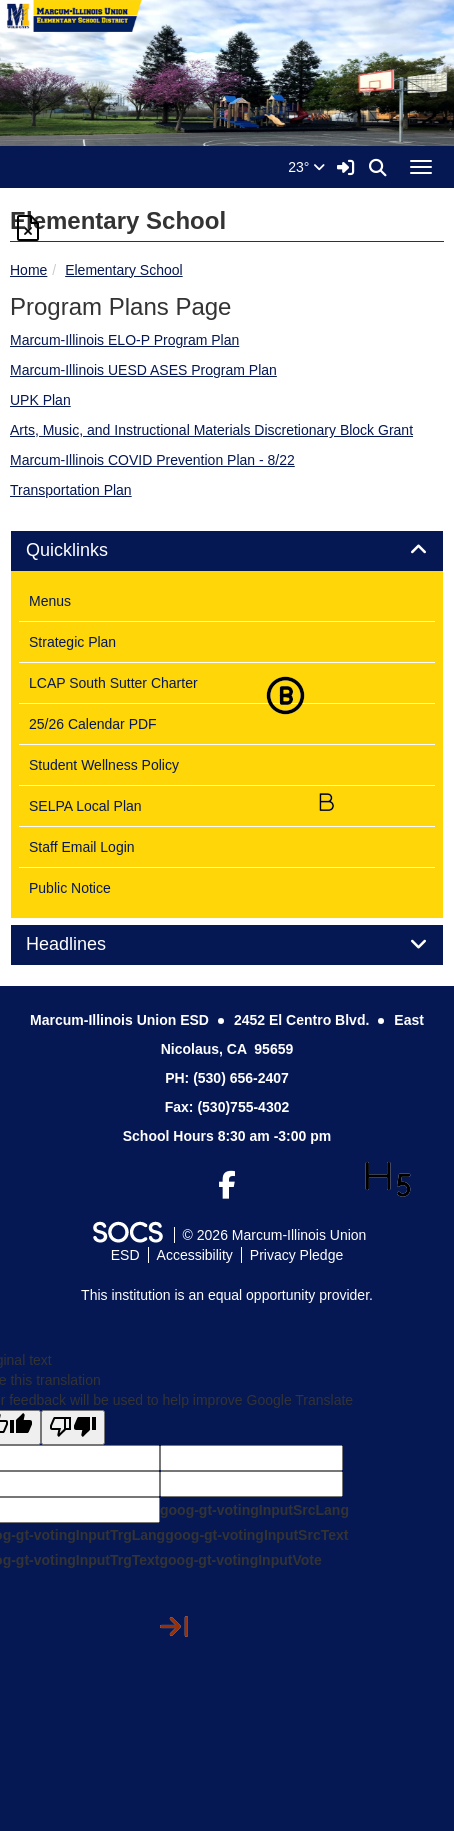 This screenshot has height=1831, width=454. I want to click on move item to the end of a list, so click(174, 1626).